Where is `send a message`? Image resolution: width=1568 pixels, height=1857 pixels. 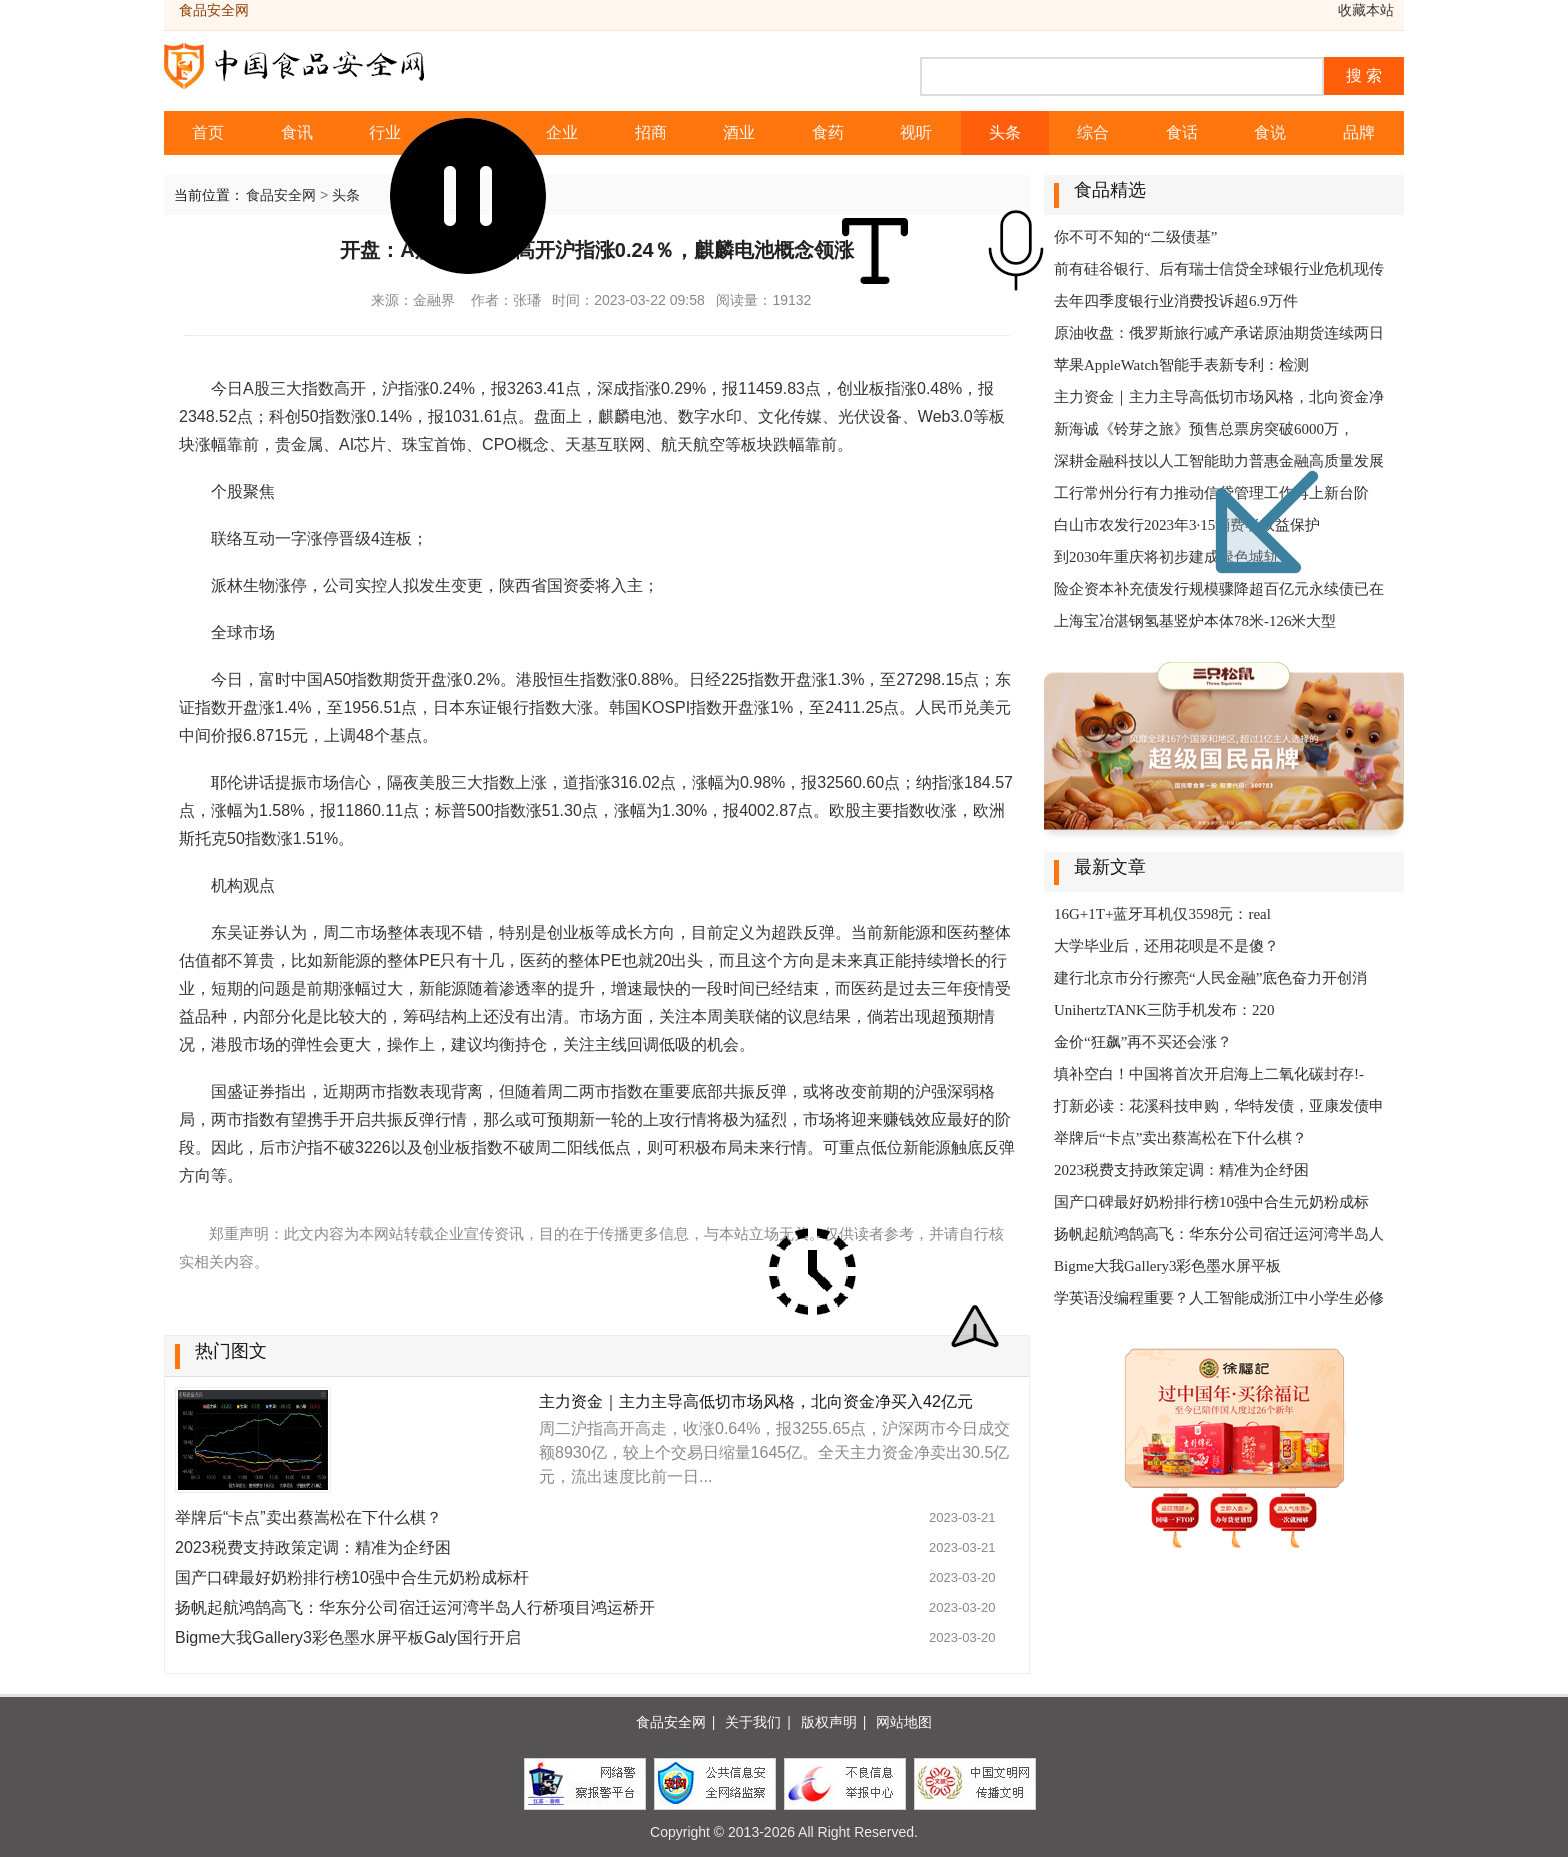 send a message is located at coordinates (975, 1327).